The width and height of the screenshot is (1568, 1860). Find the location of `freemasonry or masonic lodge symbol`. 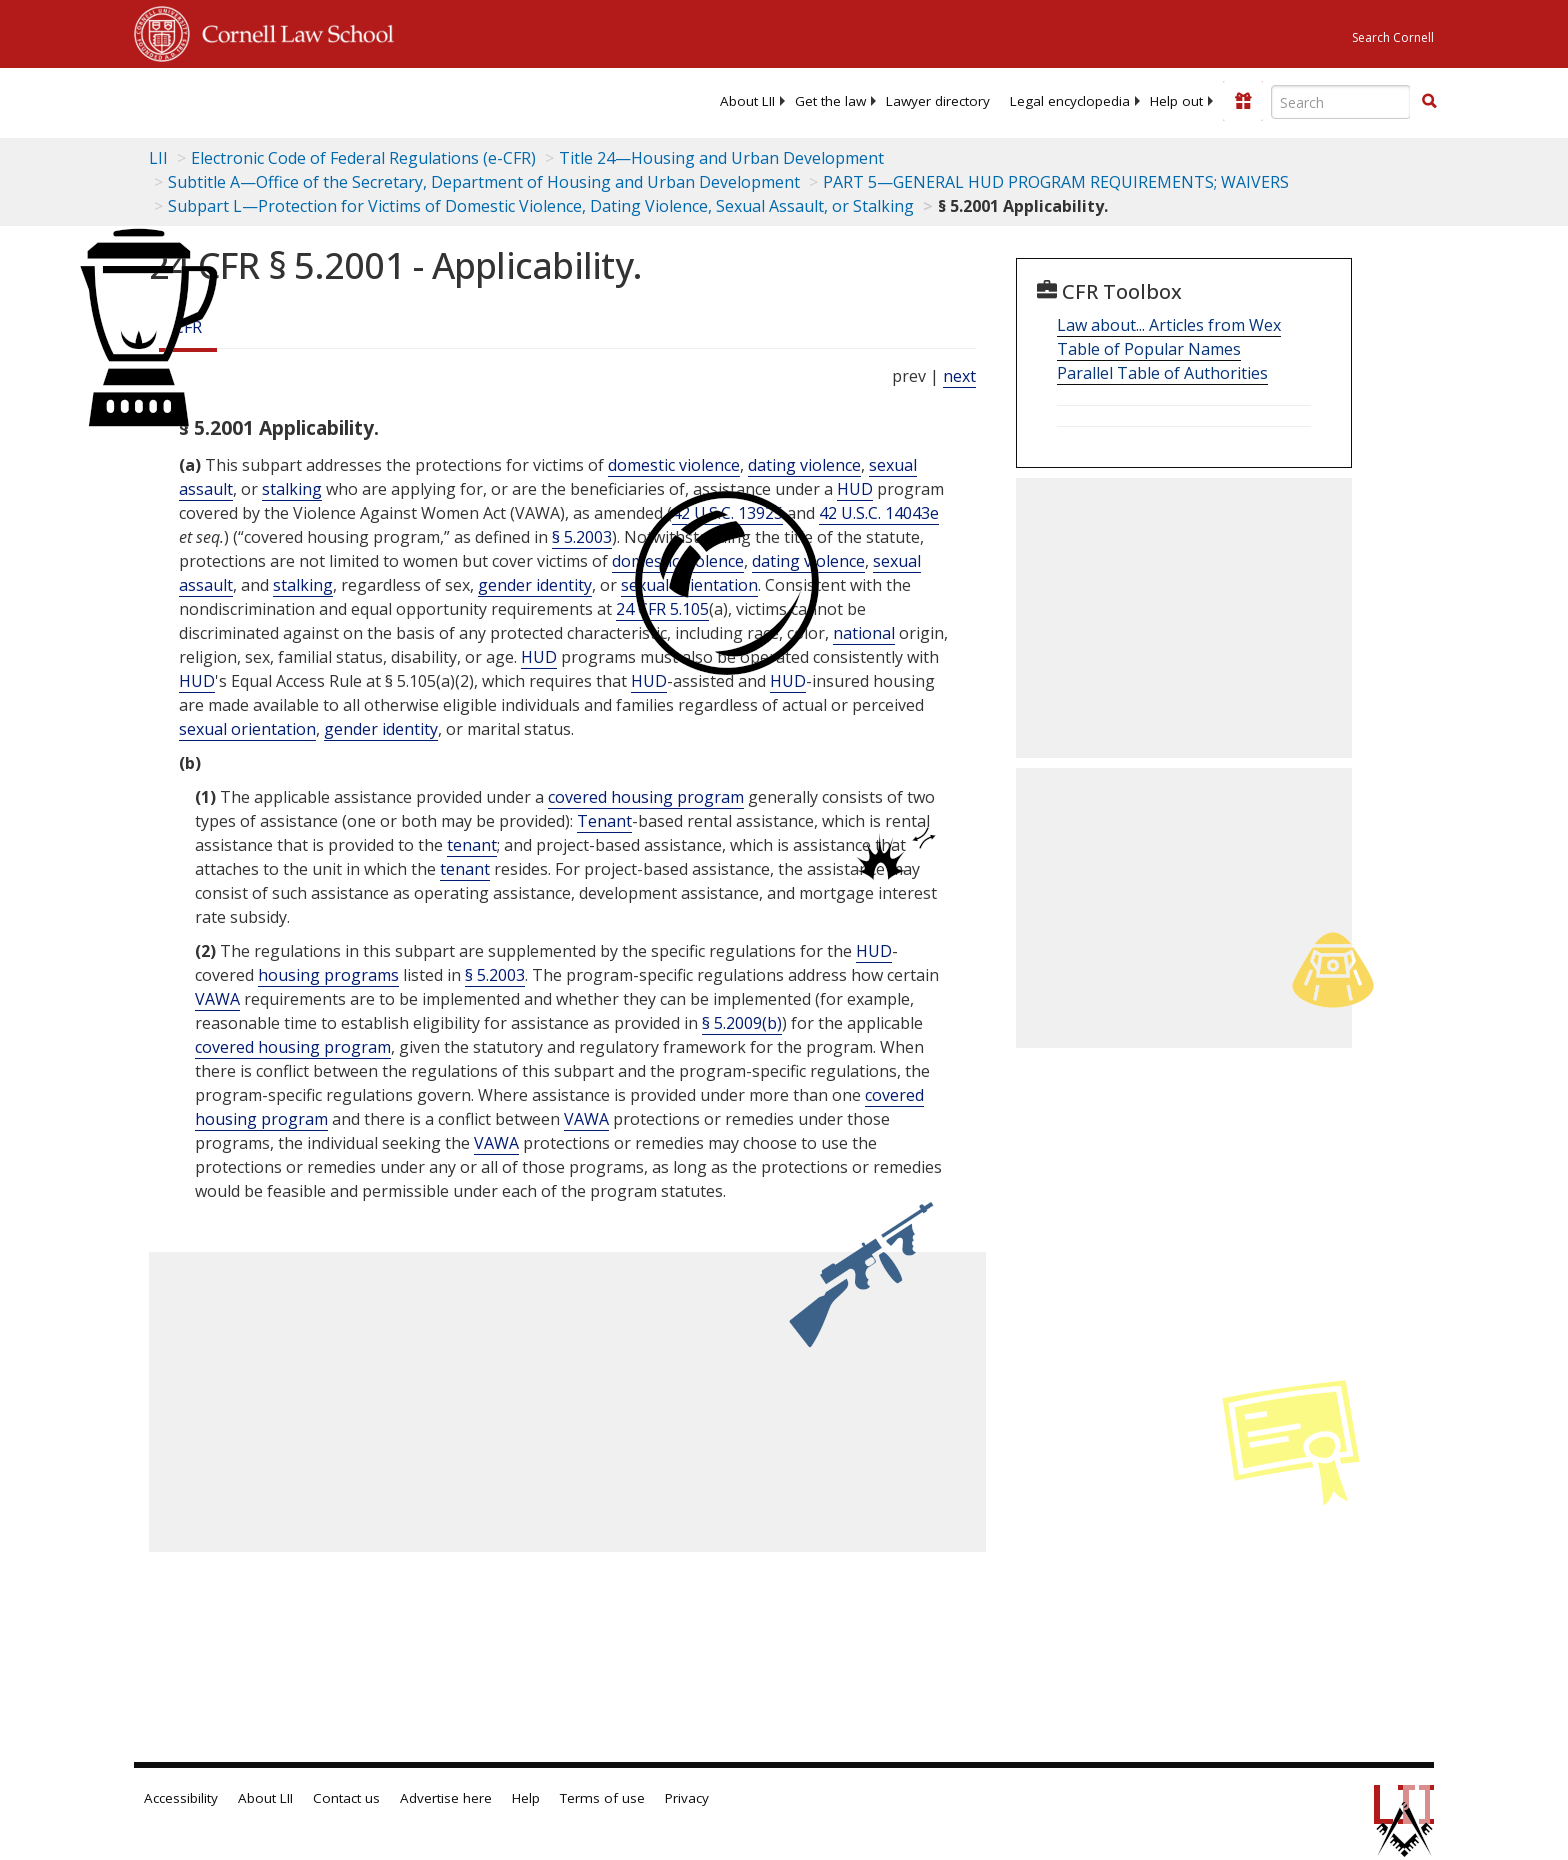

freemasonry or masonic lodge symbol is located at coordinates (1404, 1829).